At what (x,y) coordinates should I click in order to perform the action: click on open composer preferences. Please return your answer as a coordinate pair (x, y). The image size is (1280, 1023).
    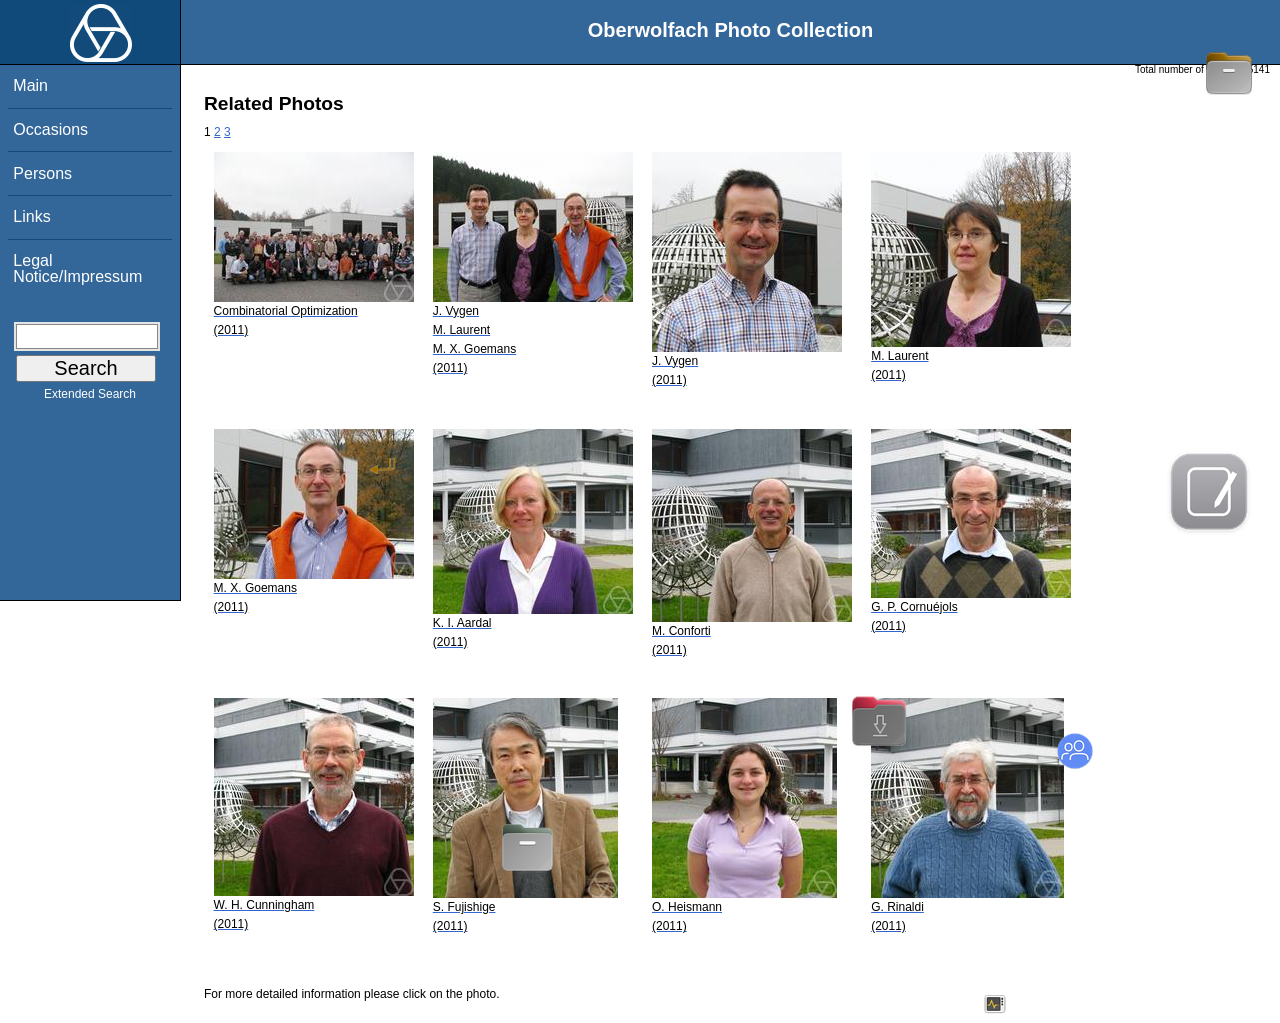
    Looking at the image, I should click on (1209, 493).